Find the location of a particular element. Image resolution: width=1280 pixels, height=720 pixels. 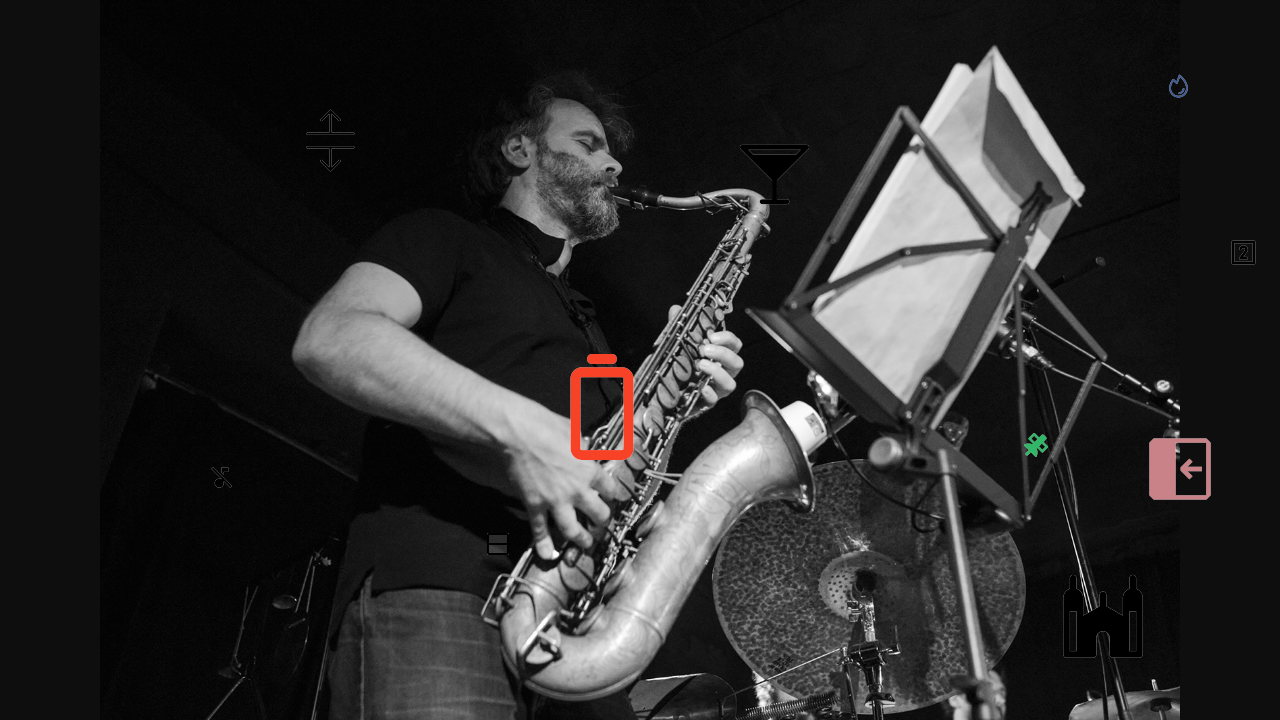

find nearby synagogues is located at coordinates (1103, 618).